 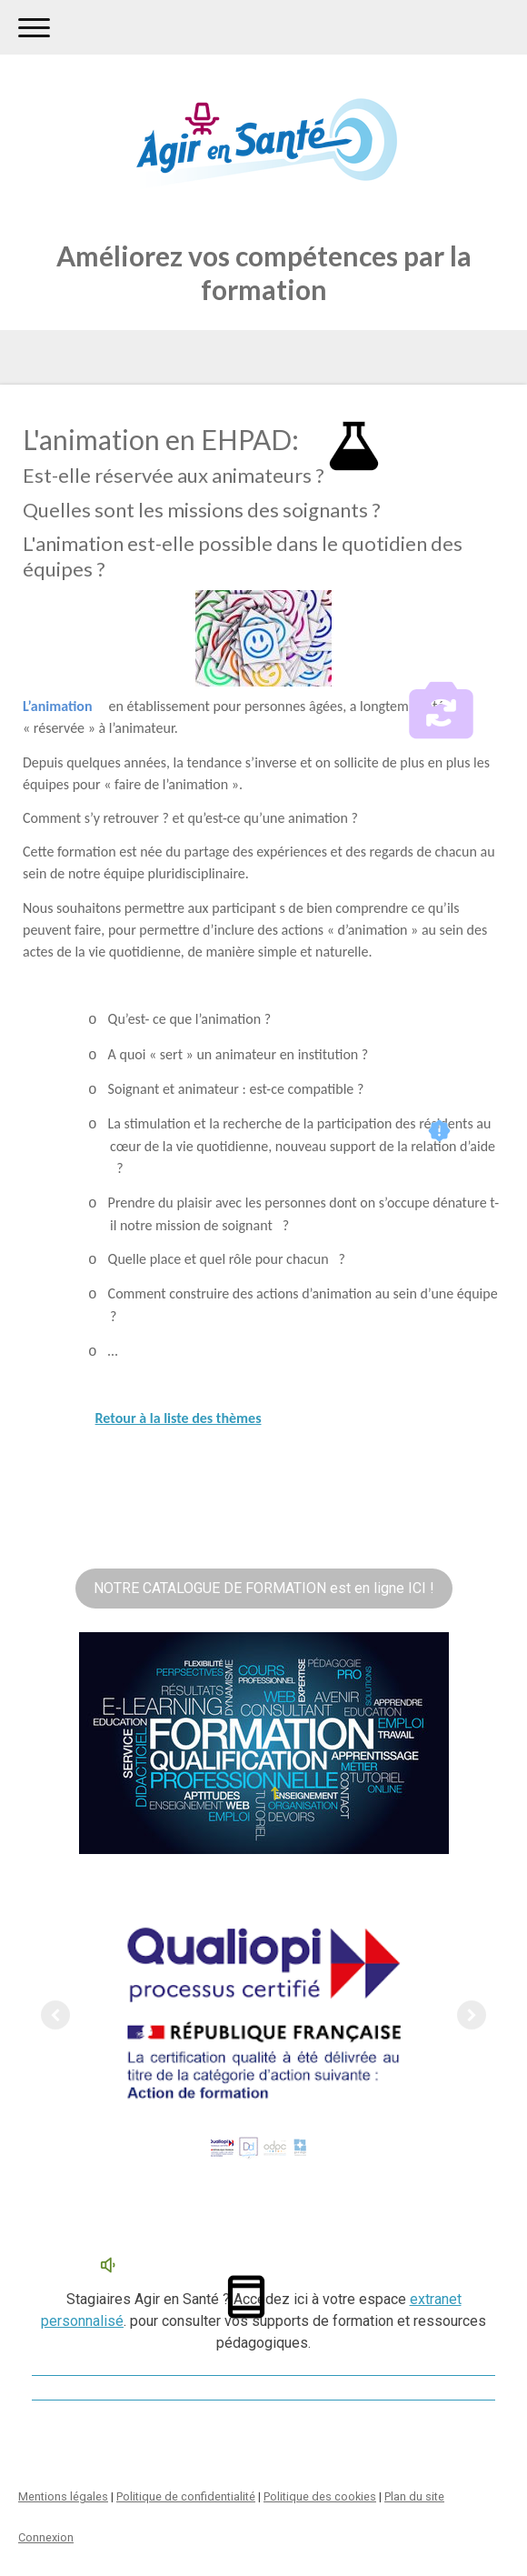 I want to click on switch to tablet view, so click(x=246, y=2297).